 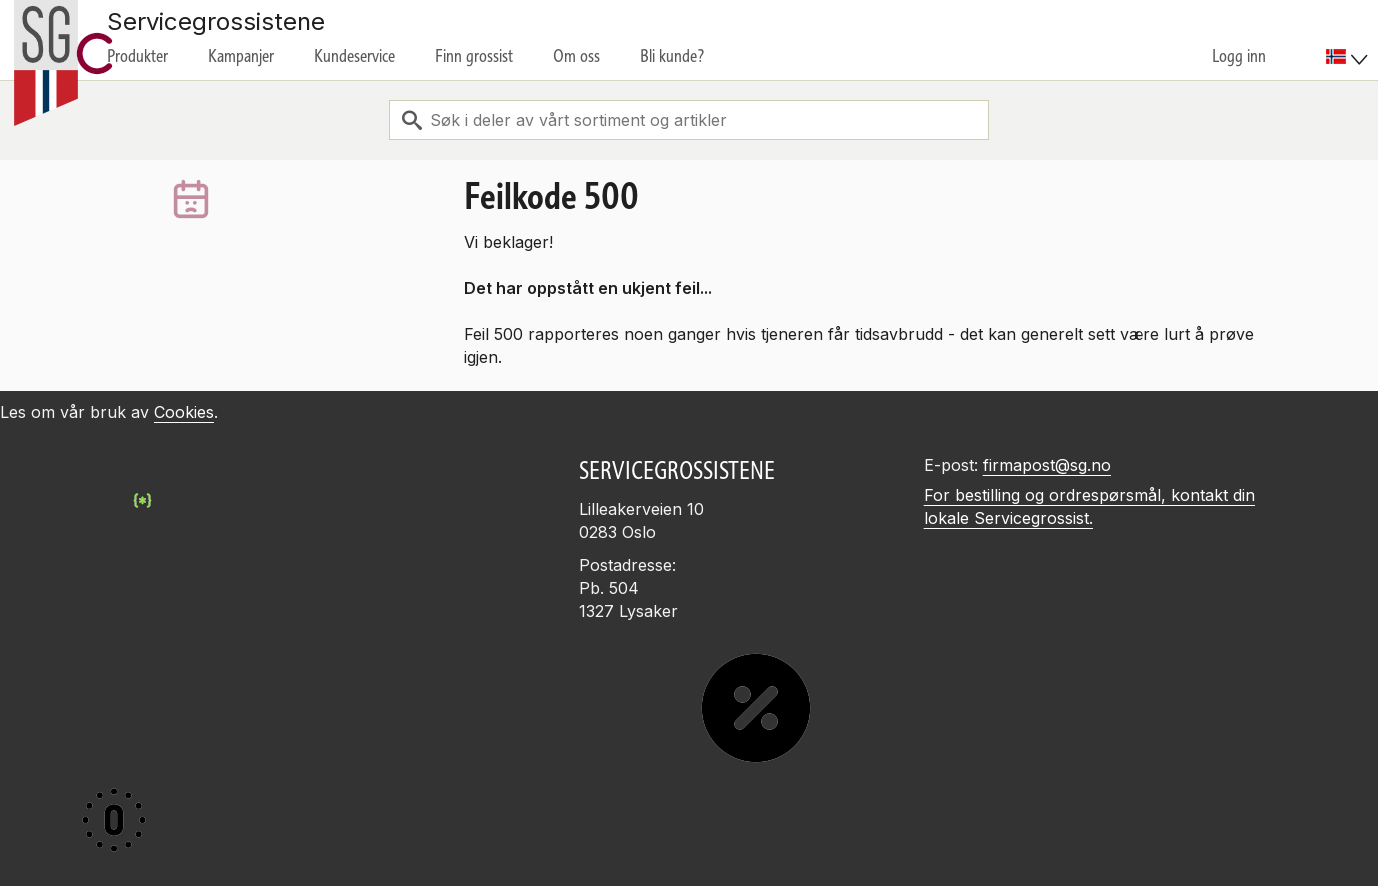 What do you see at coordinates (142, 500) in the screenshot?
I see `insert a code snippet or variable placeholder` at bounding box center [142, 500].